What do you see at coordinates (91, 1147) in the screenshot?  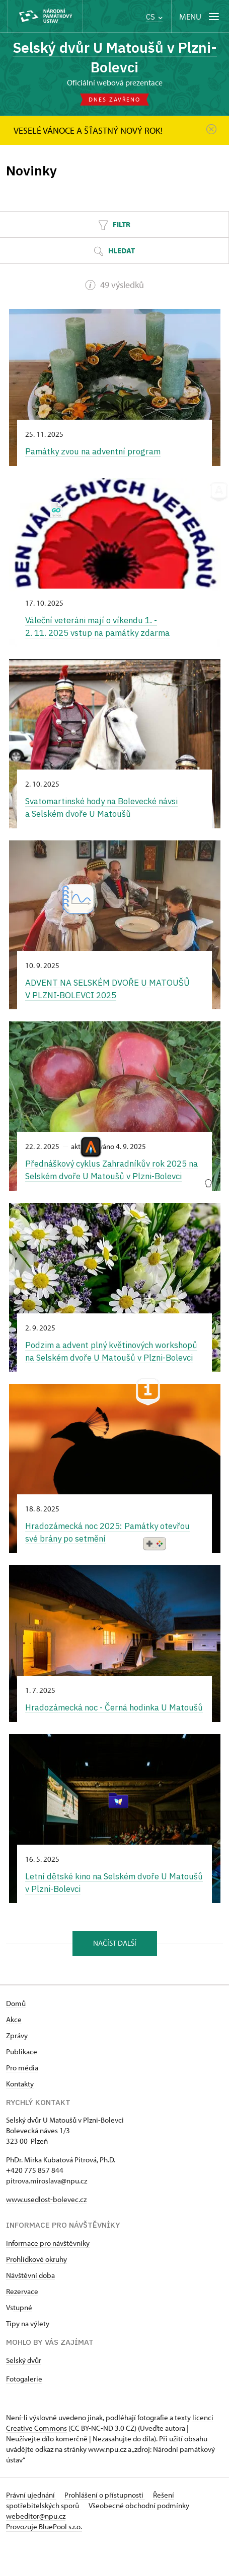 I see `launch alacritty terminal emulator` at bounding box center [91, 1147].